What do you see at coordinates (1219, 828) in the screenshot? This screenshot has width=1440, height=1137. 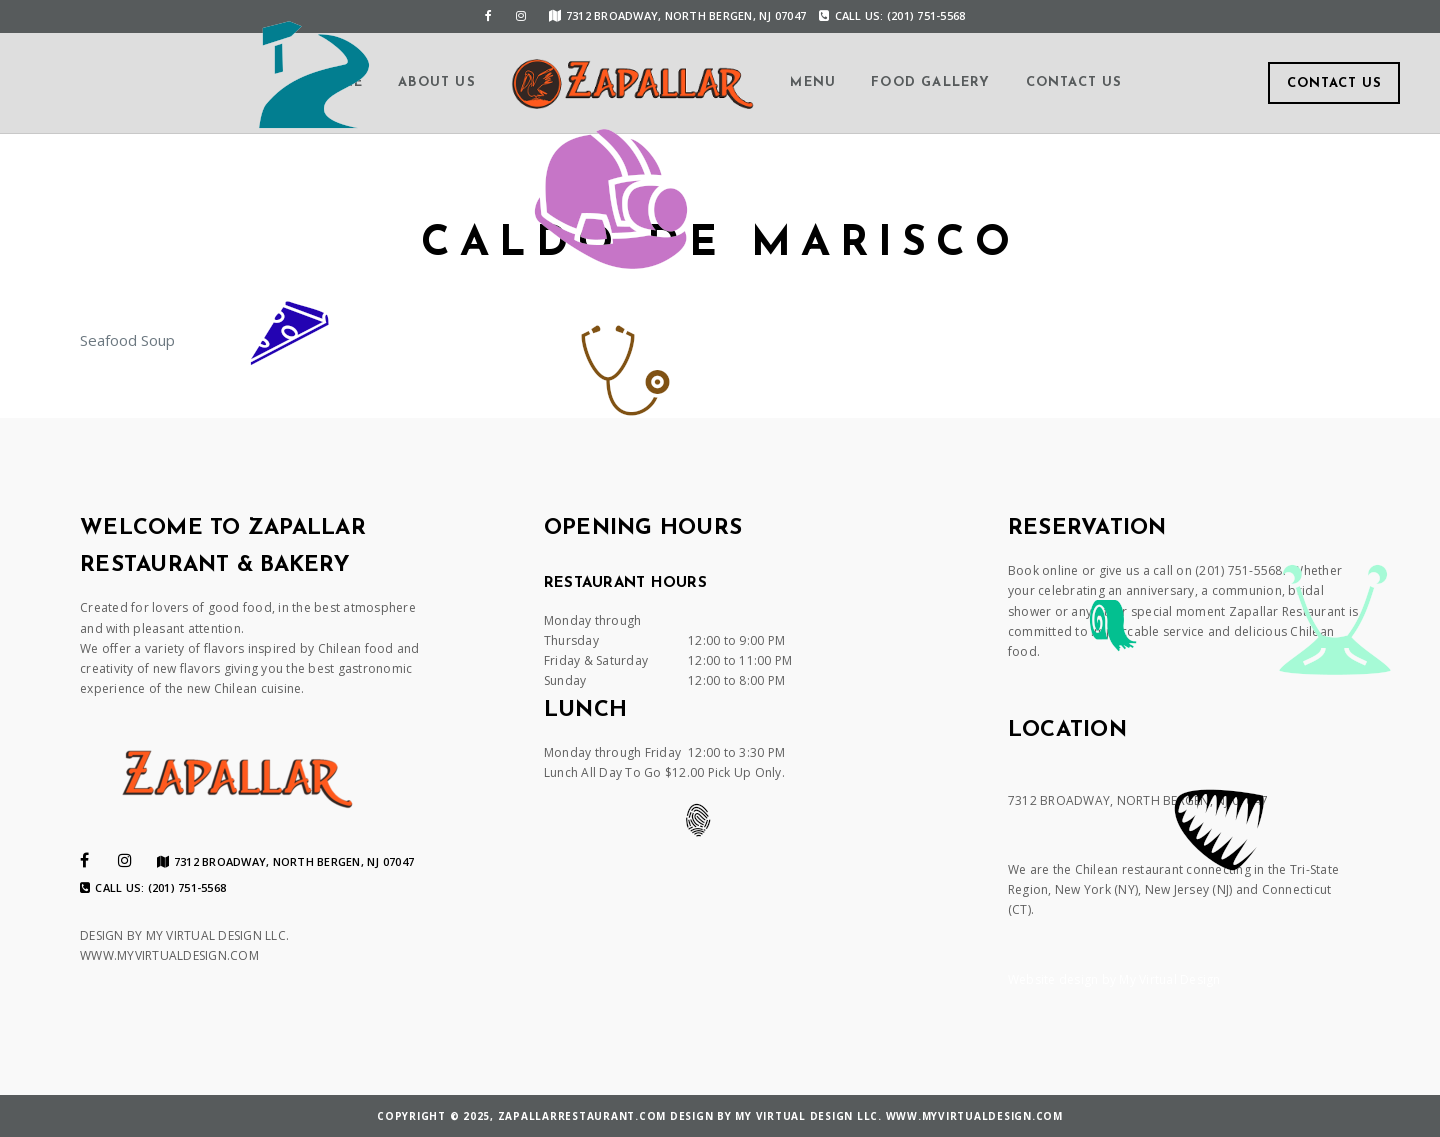 I see `select a monster or creature type in a game` at bounding box center [1219, 828].